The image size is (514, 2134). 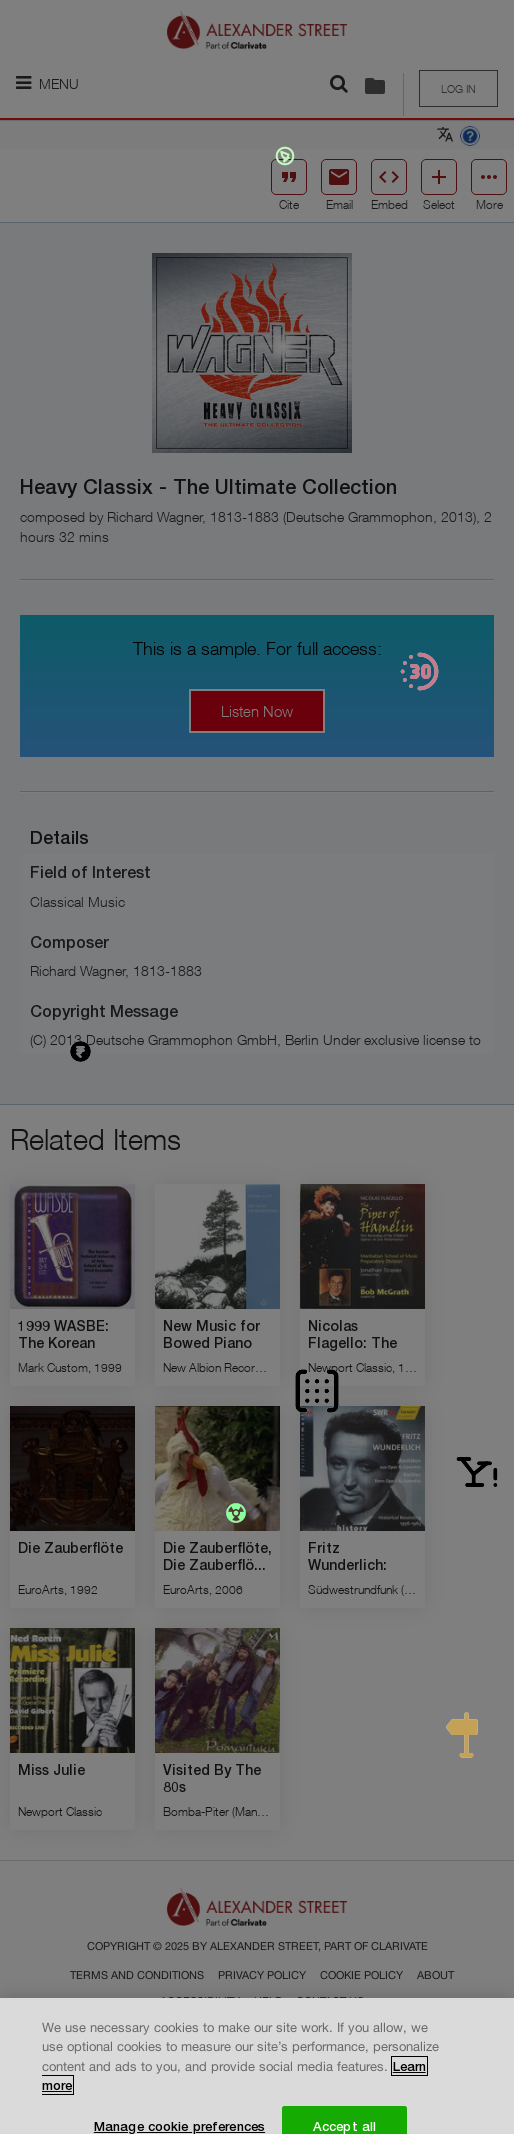 What do you see at coordinates (236, 1513) in the screenshot?
I see `indicates radioactive or nuclear hazard warning` at bounding box center [236, 1513].